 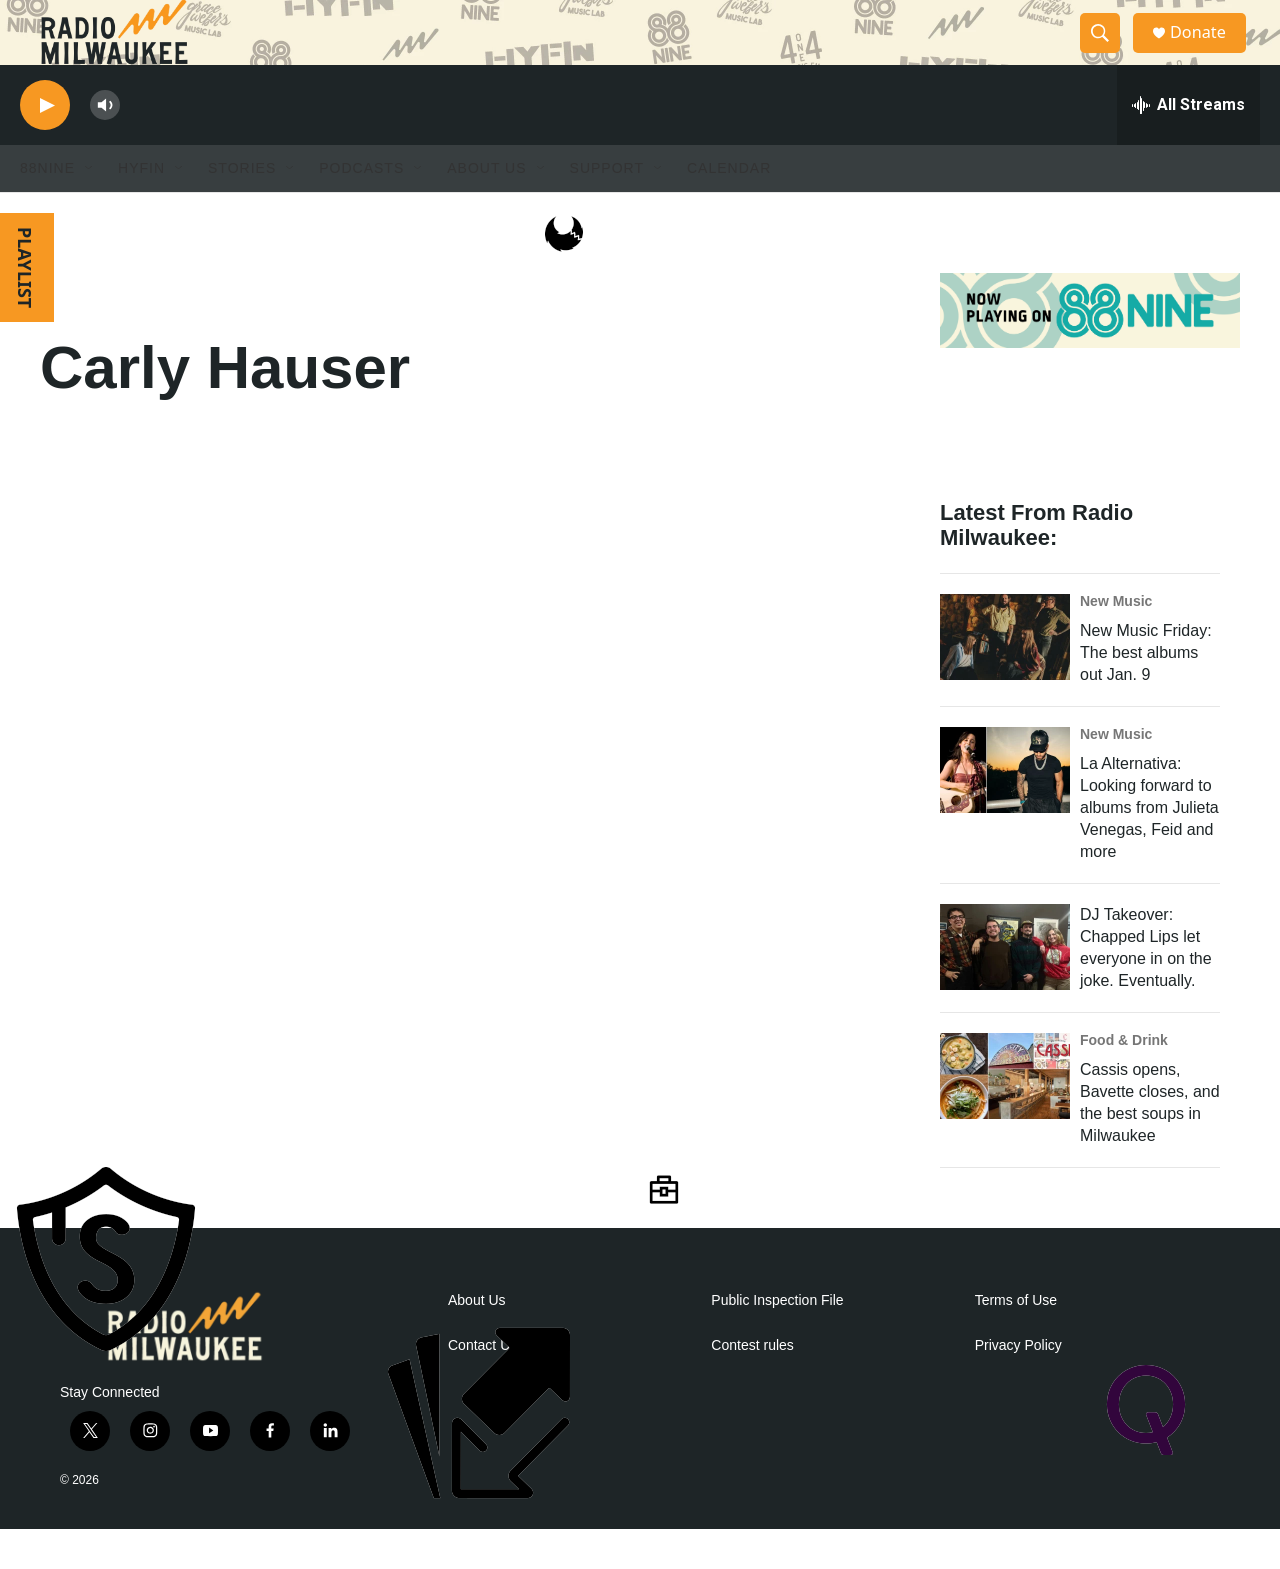 What do you see at coordinates (1146, 1410) in the screenshot?
I see `qualcomm company logo` at bounding box center [1146, 1410].